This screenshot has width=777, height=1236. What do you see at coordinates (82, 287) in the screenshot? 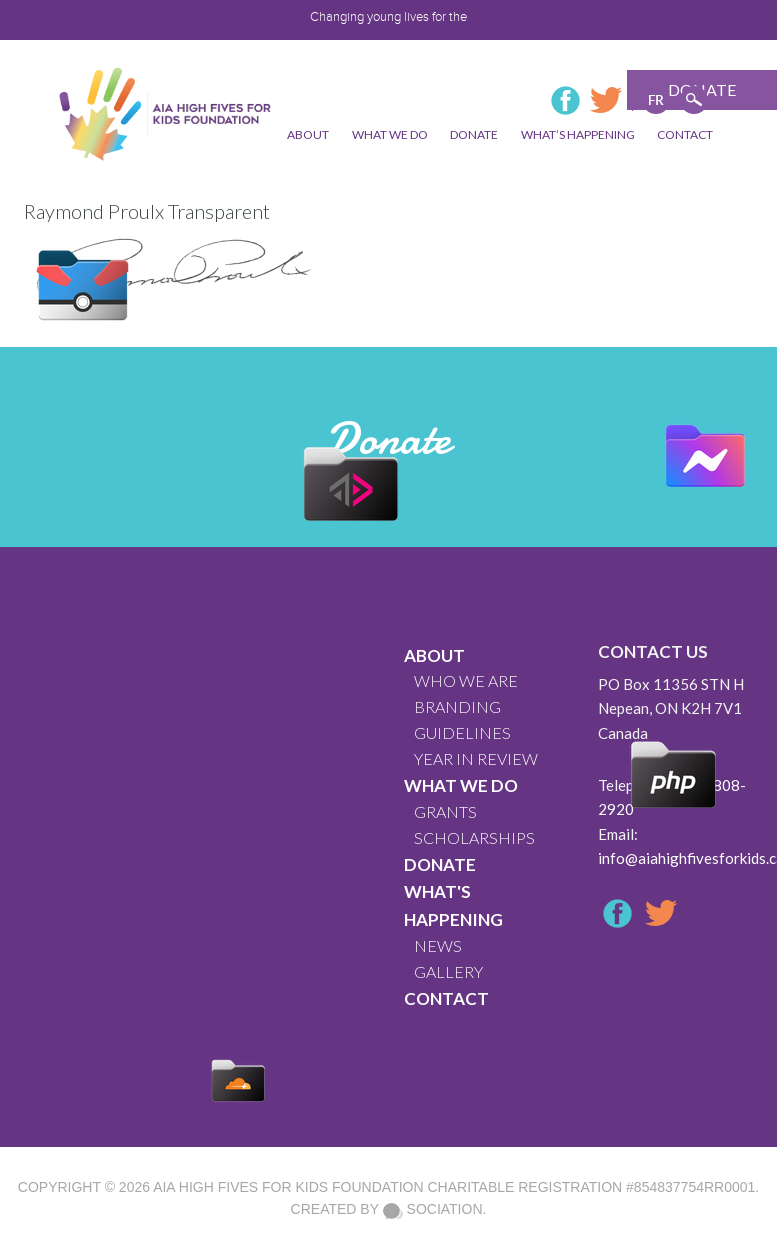
I see `folder for pokémon game files or saves` at bounding box center [82, 287].